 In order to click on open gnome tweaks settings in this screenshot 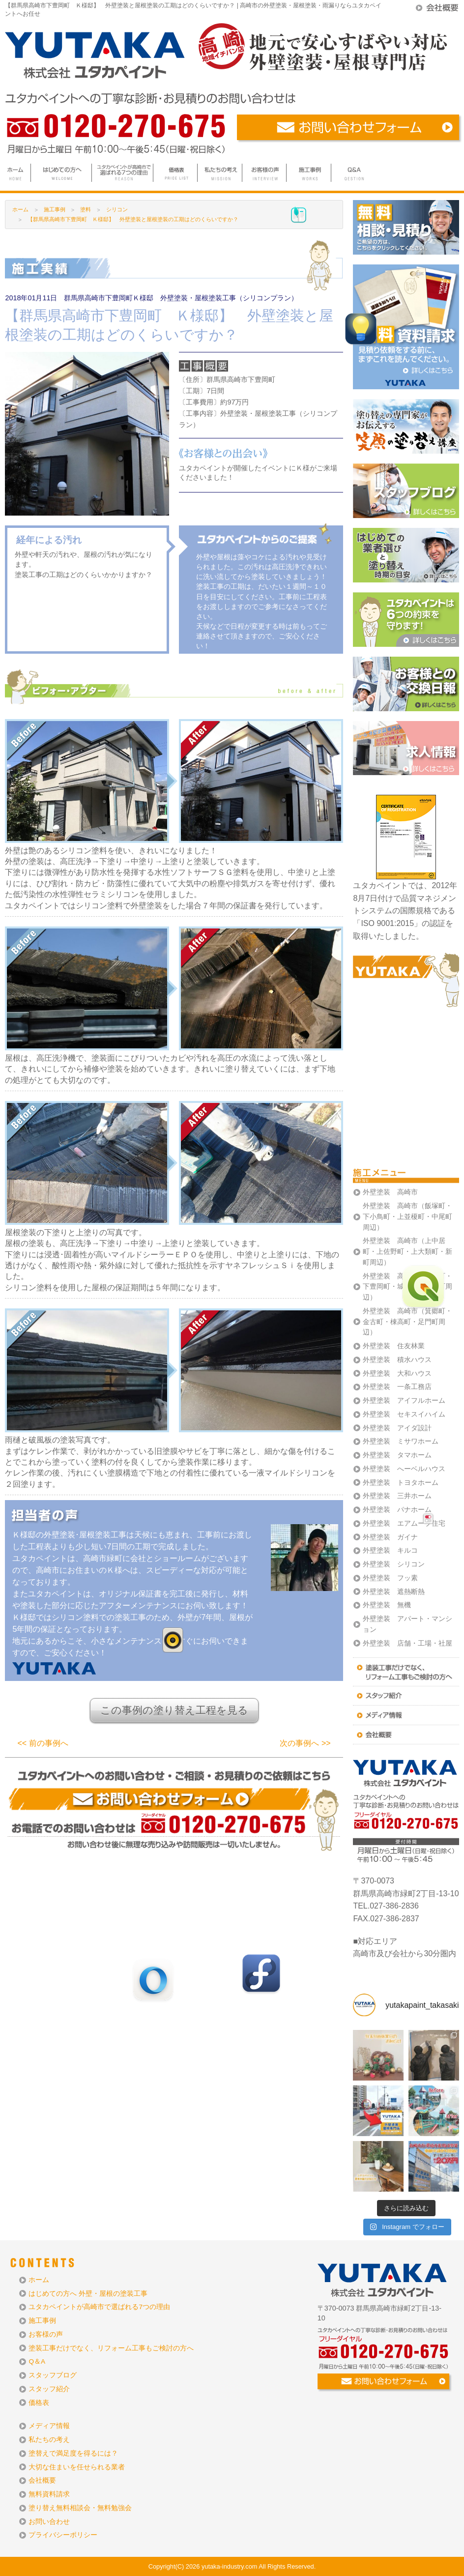, I will do `click(428, 1519)`.